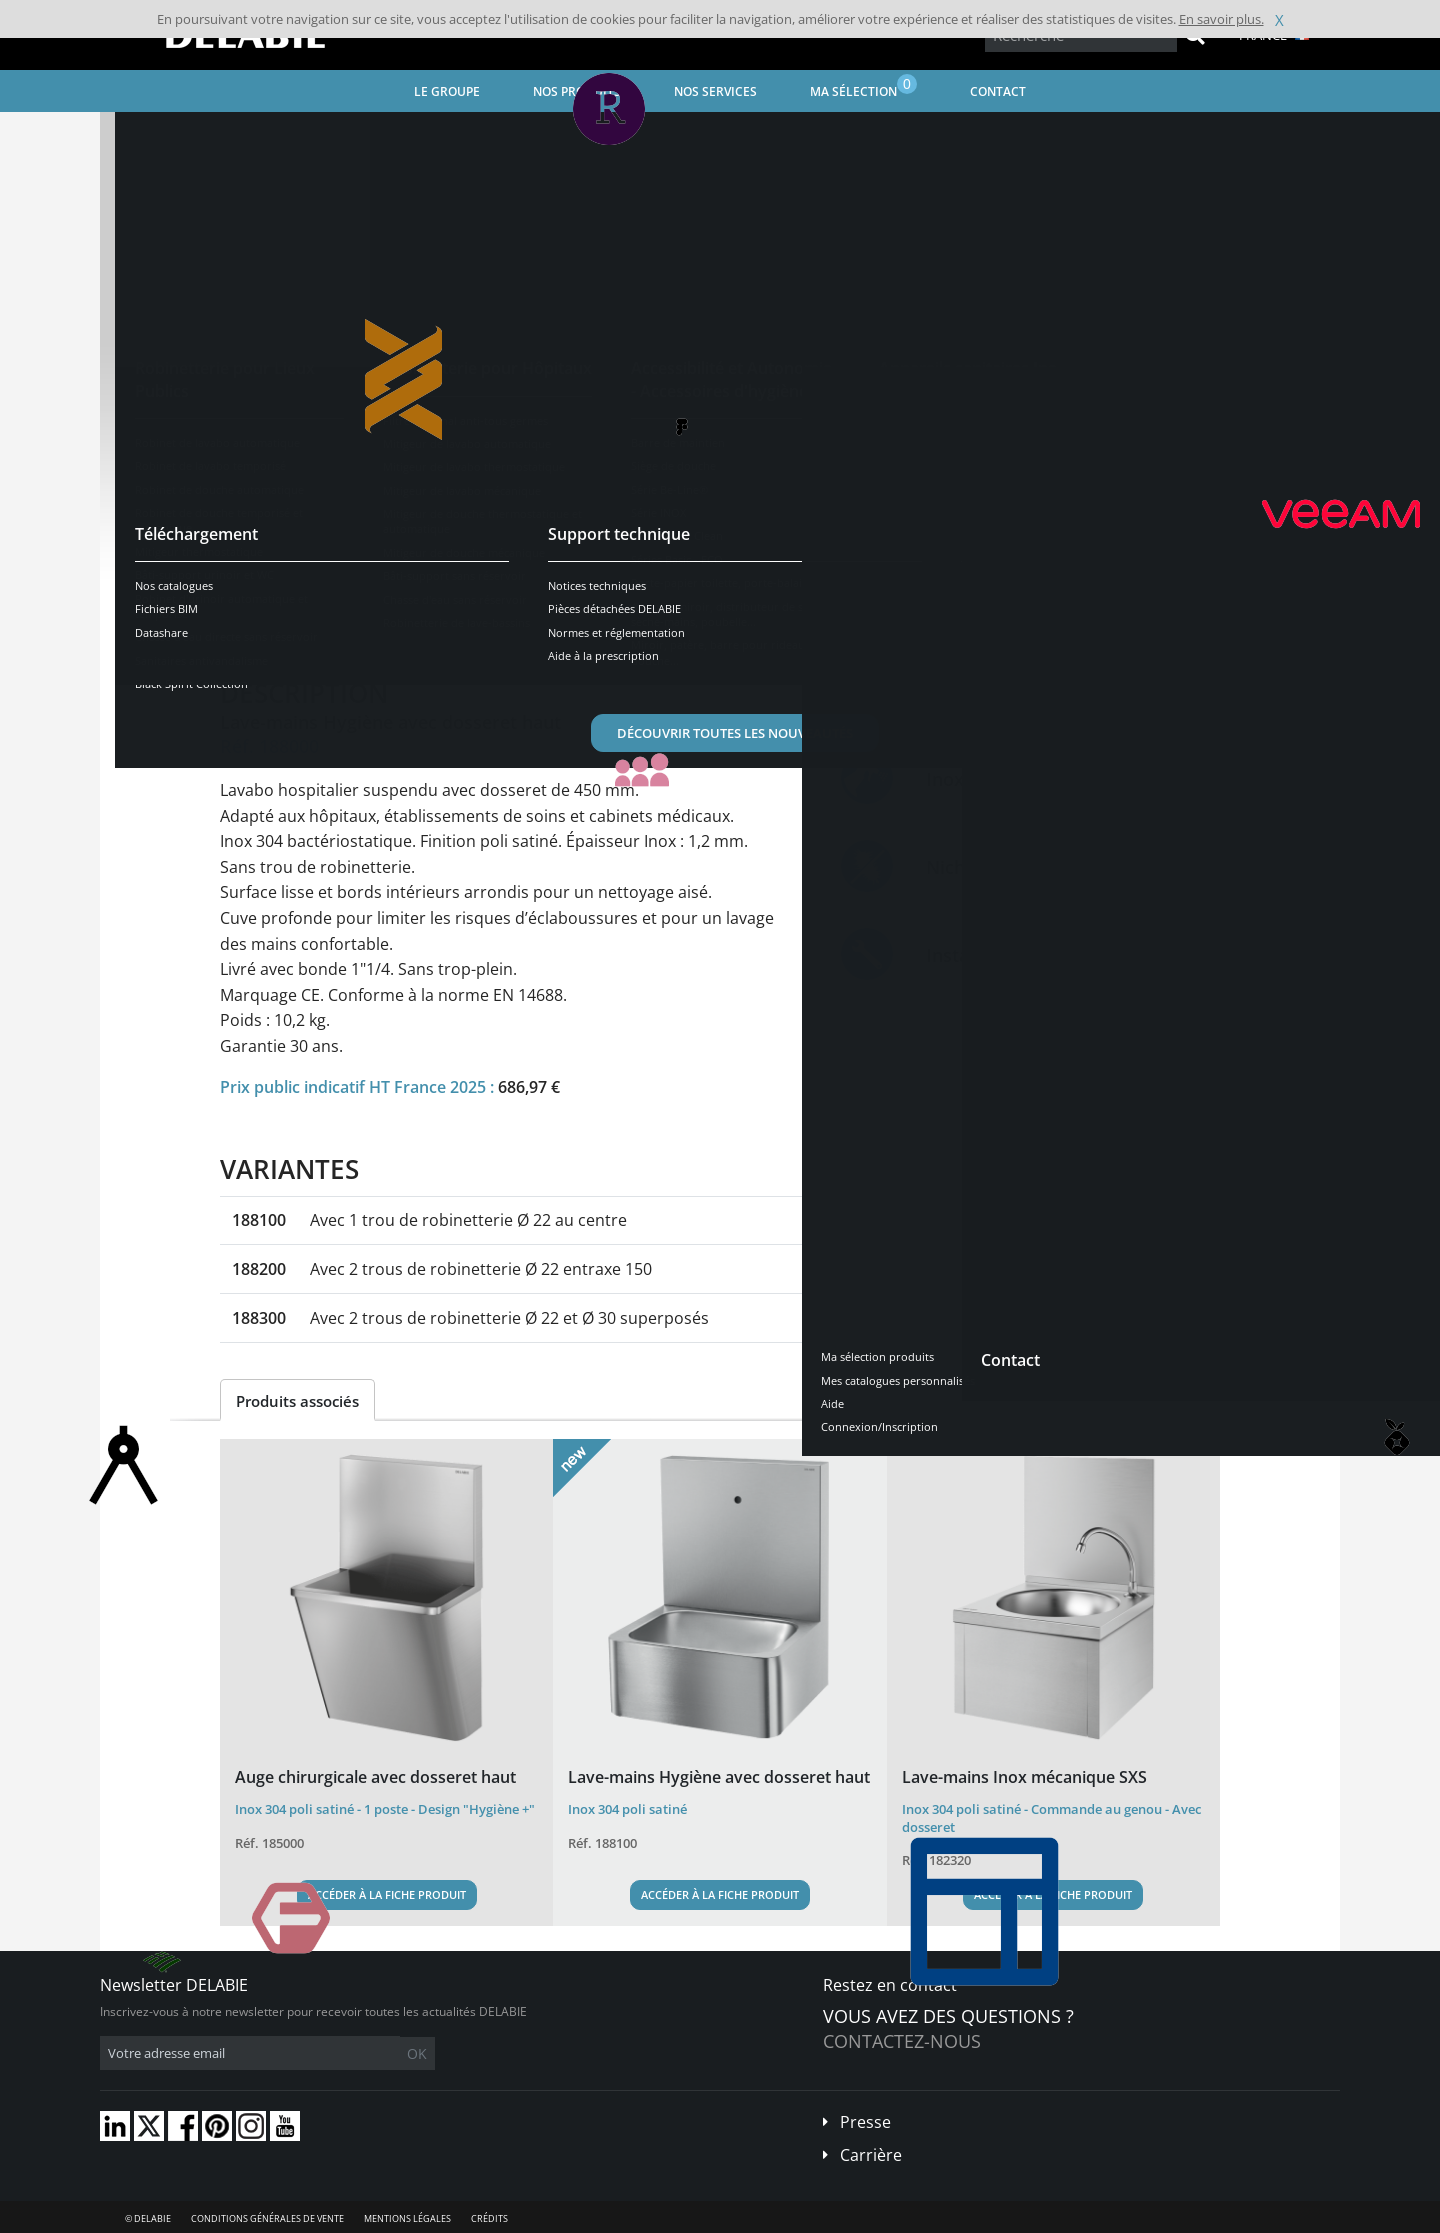 This screenshot has height=2233, width=1440. Describe the element at coordinates (642, 770) in the screenshot. I see `link to MySpace profile` at that location.